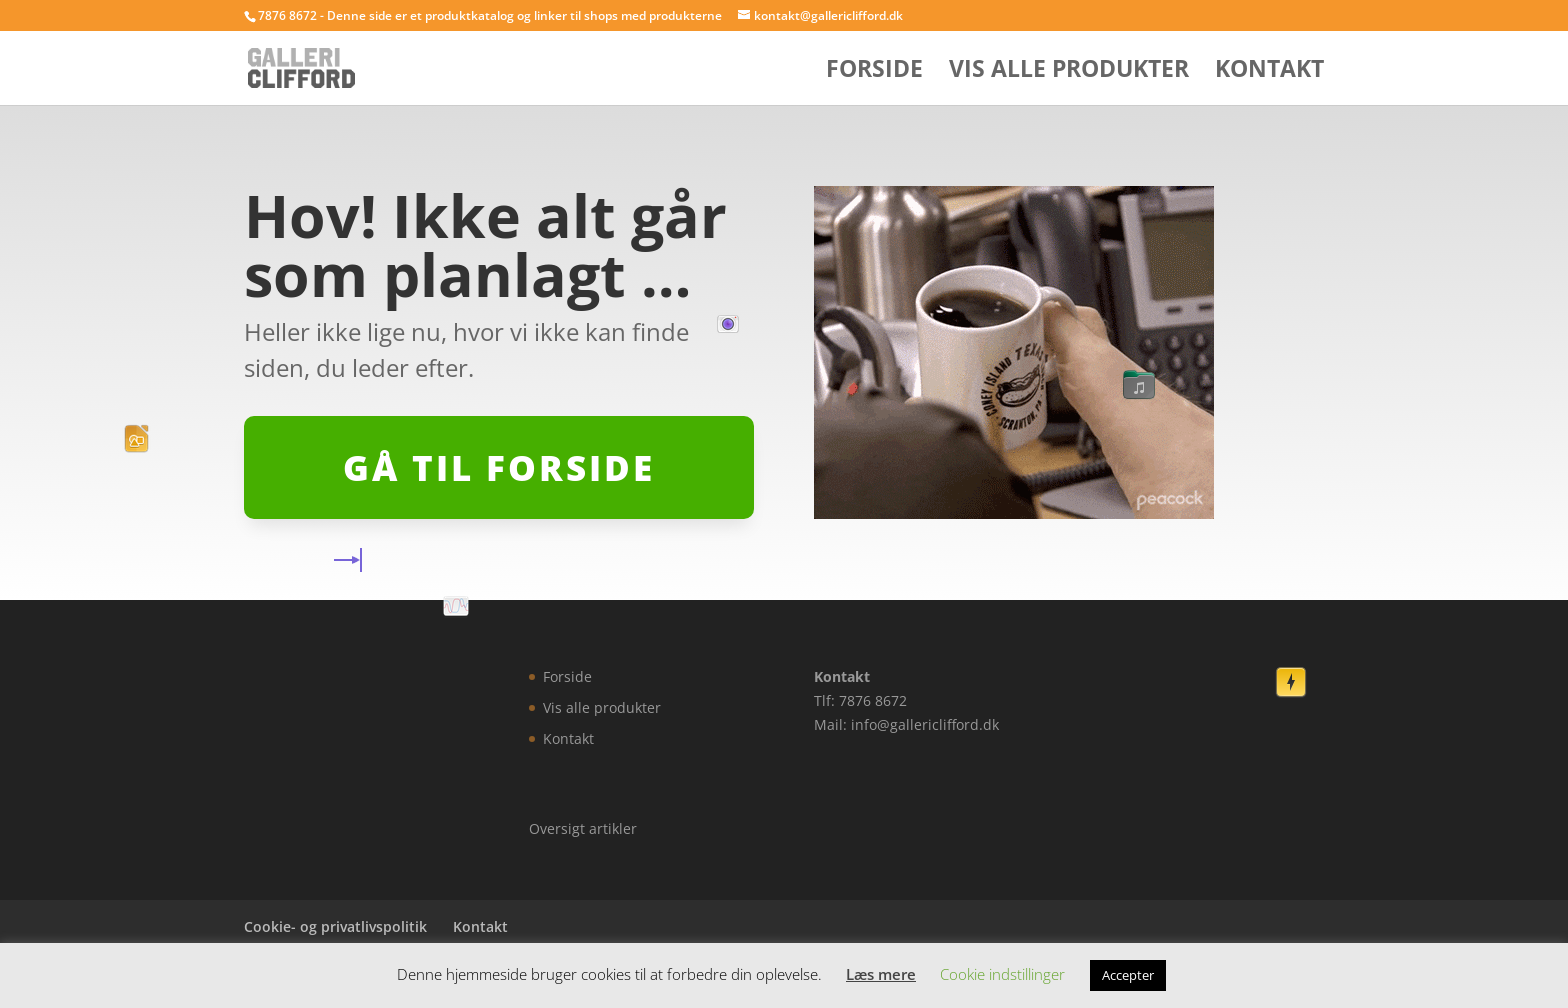  What do you see at coordinates (728, 324) in the screenshot?
I see `open webcamoid camera application` at bounding box center [728, 324].